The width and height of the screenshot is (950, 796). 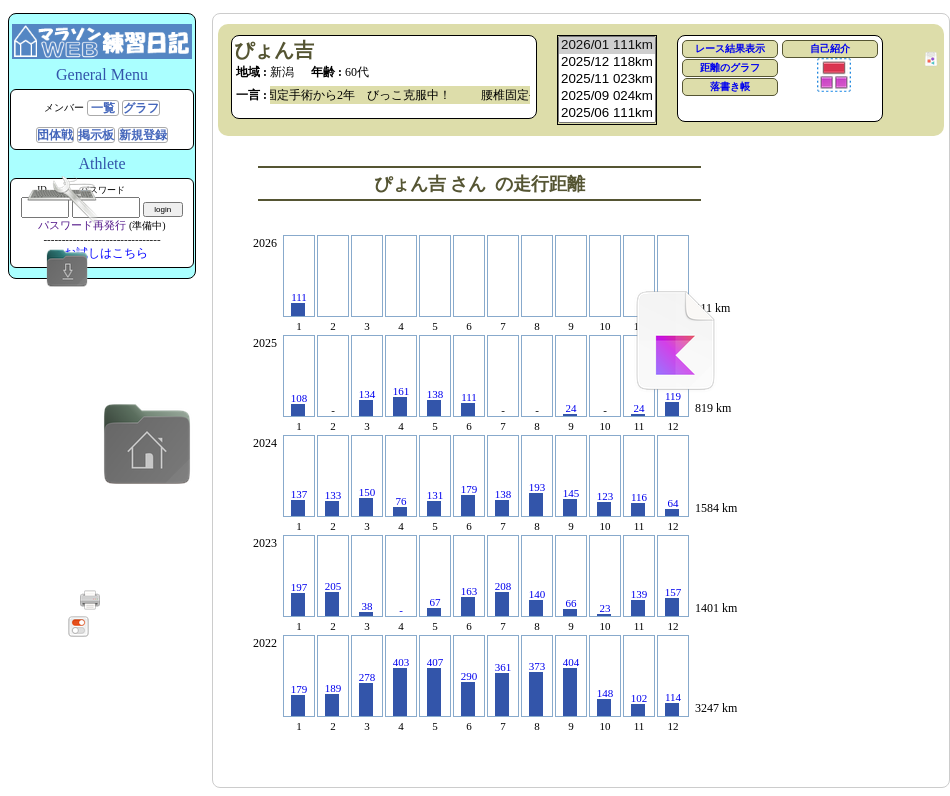 What do you see at coordinates (931, 59) in the screenshot?
I see `open the software center to browse and install apps` at bounding box center [931, 59].